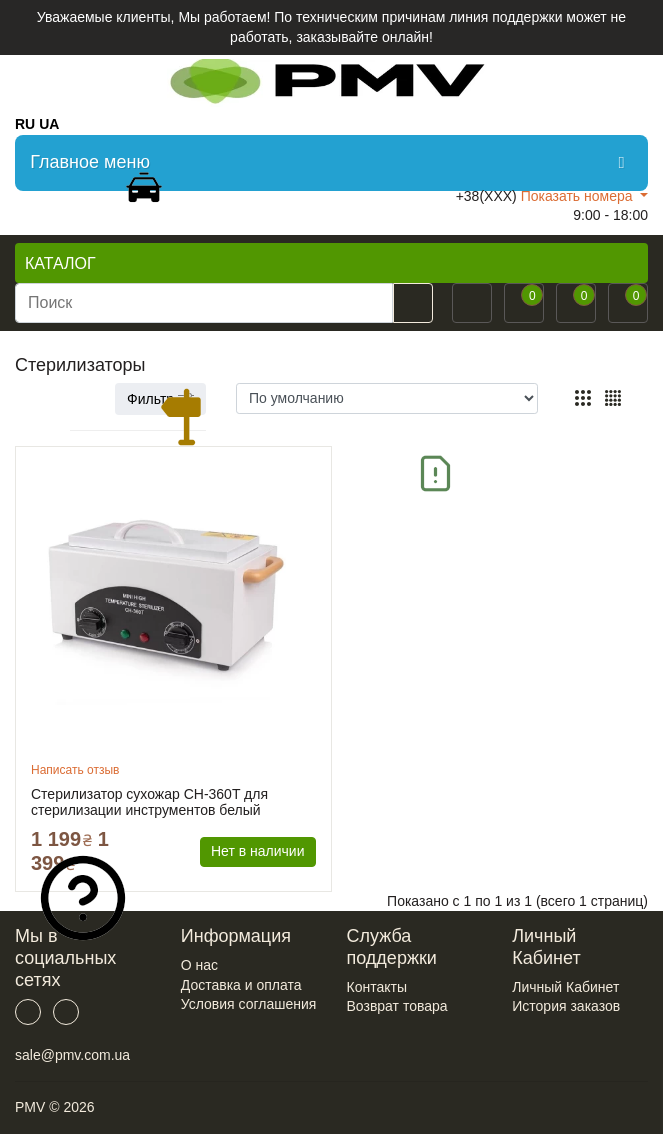 Image resolution: width=663 pixels, height=1134 pixels. Describe the element at coordinates (144, 189) in the screenshot. I see `indicates police or emergency services` at that location.